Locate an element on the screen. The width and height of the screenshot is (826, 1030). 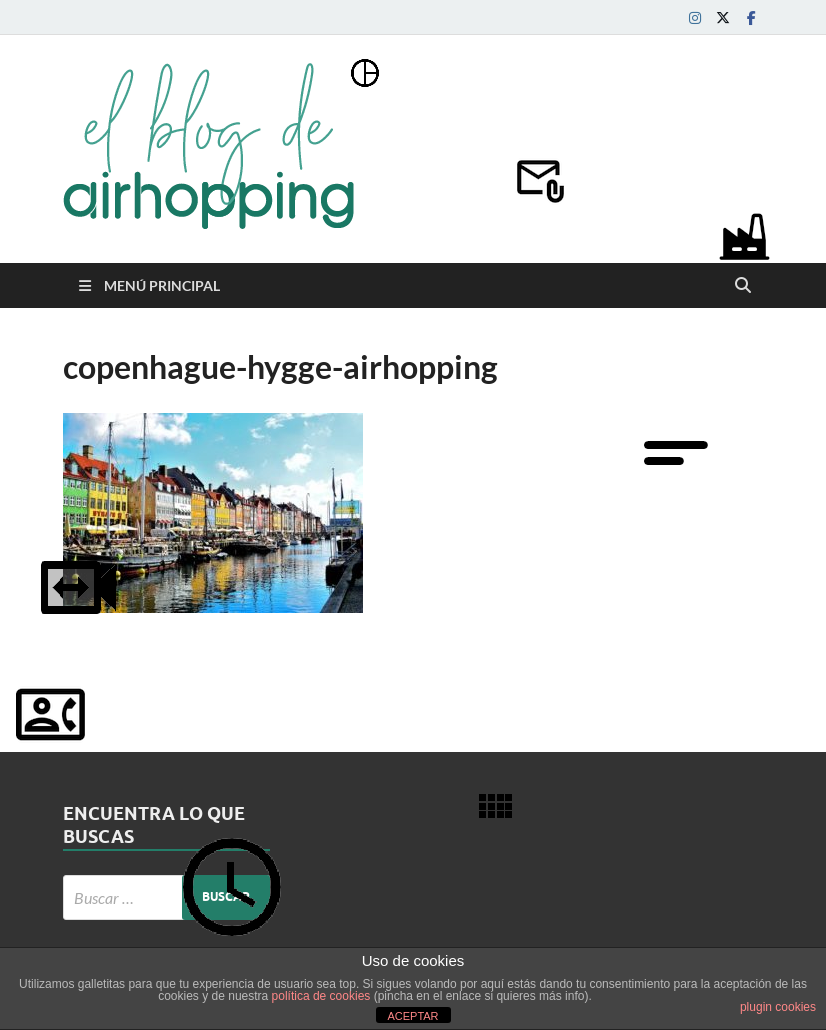
switch between front and rear camera during video recording is located at coordinates (78, 587).